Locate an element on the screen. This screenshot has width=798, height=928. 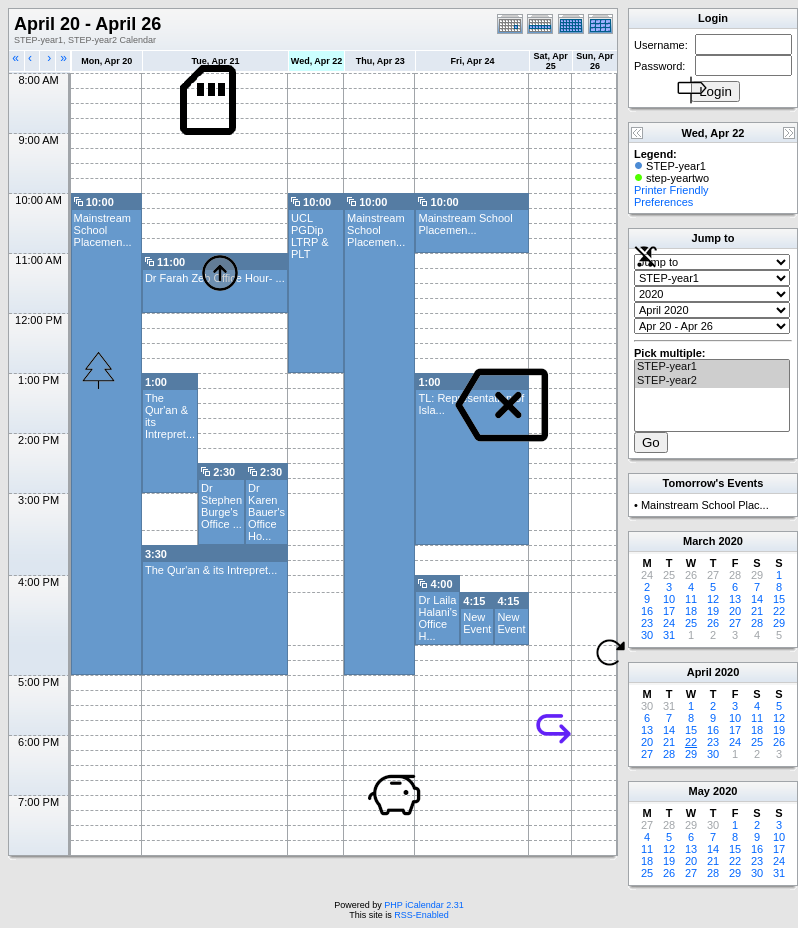
delete the previous character is located at coordinates (505, 405).